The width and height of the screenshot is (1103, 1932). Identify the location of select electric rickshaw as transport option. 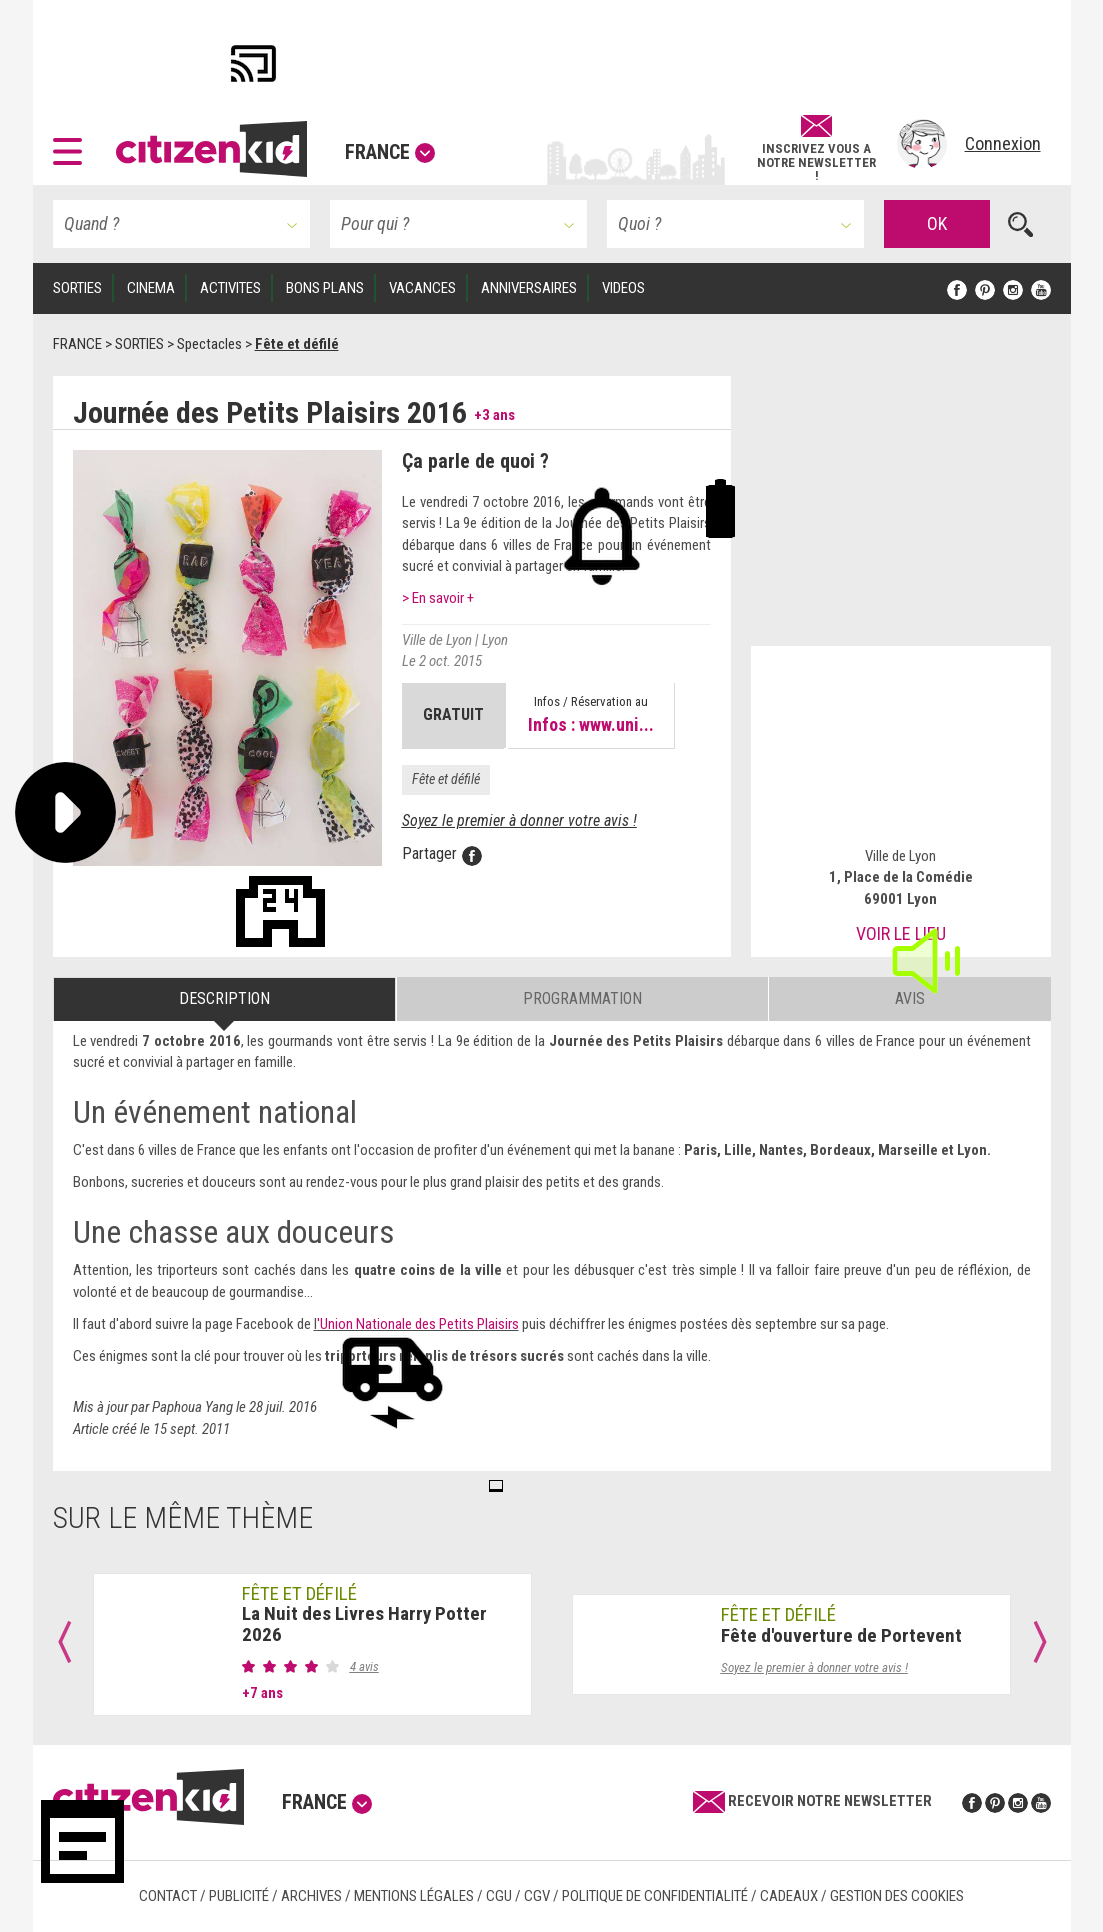
(392, 1378).